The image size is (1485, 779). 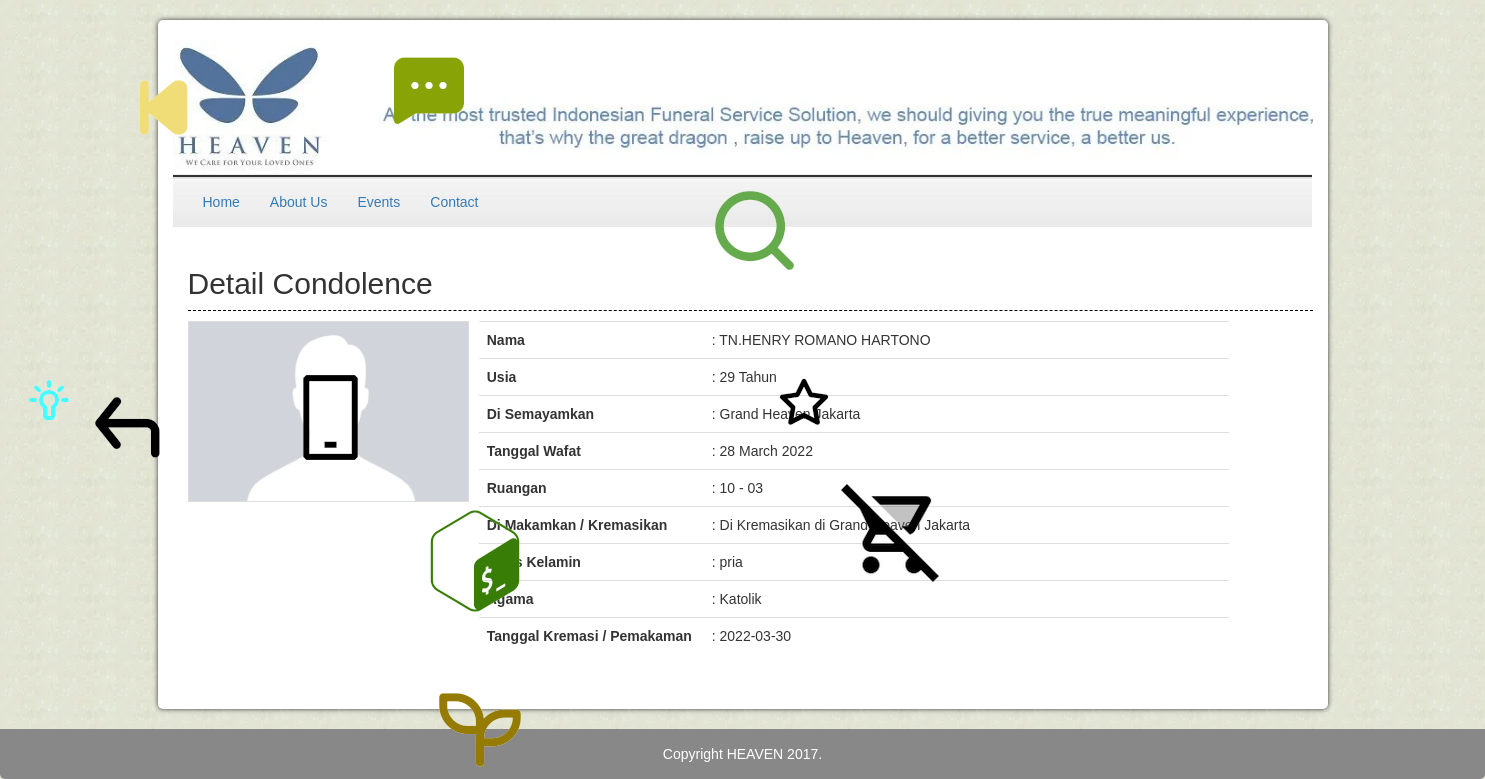 I want to click on open messaging or chat, so click(x=429, y=89).